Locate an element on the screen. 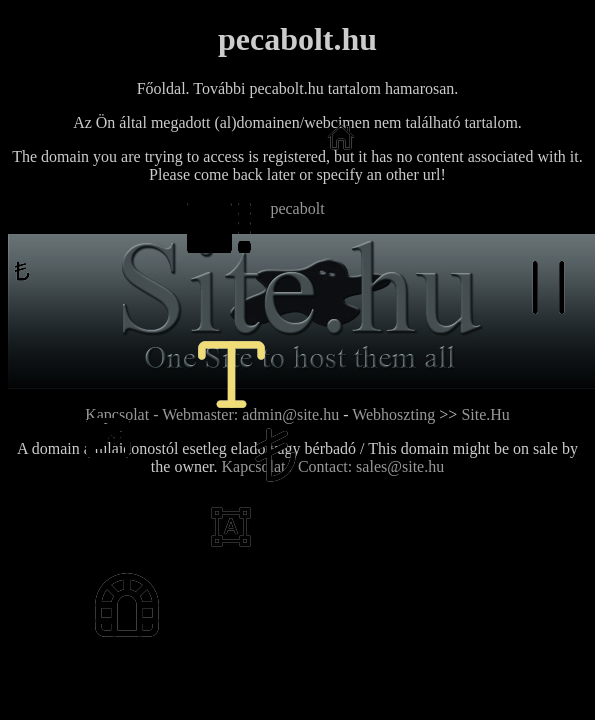  format or edit text box properties is located at coordinates (231, 527).